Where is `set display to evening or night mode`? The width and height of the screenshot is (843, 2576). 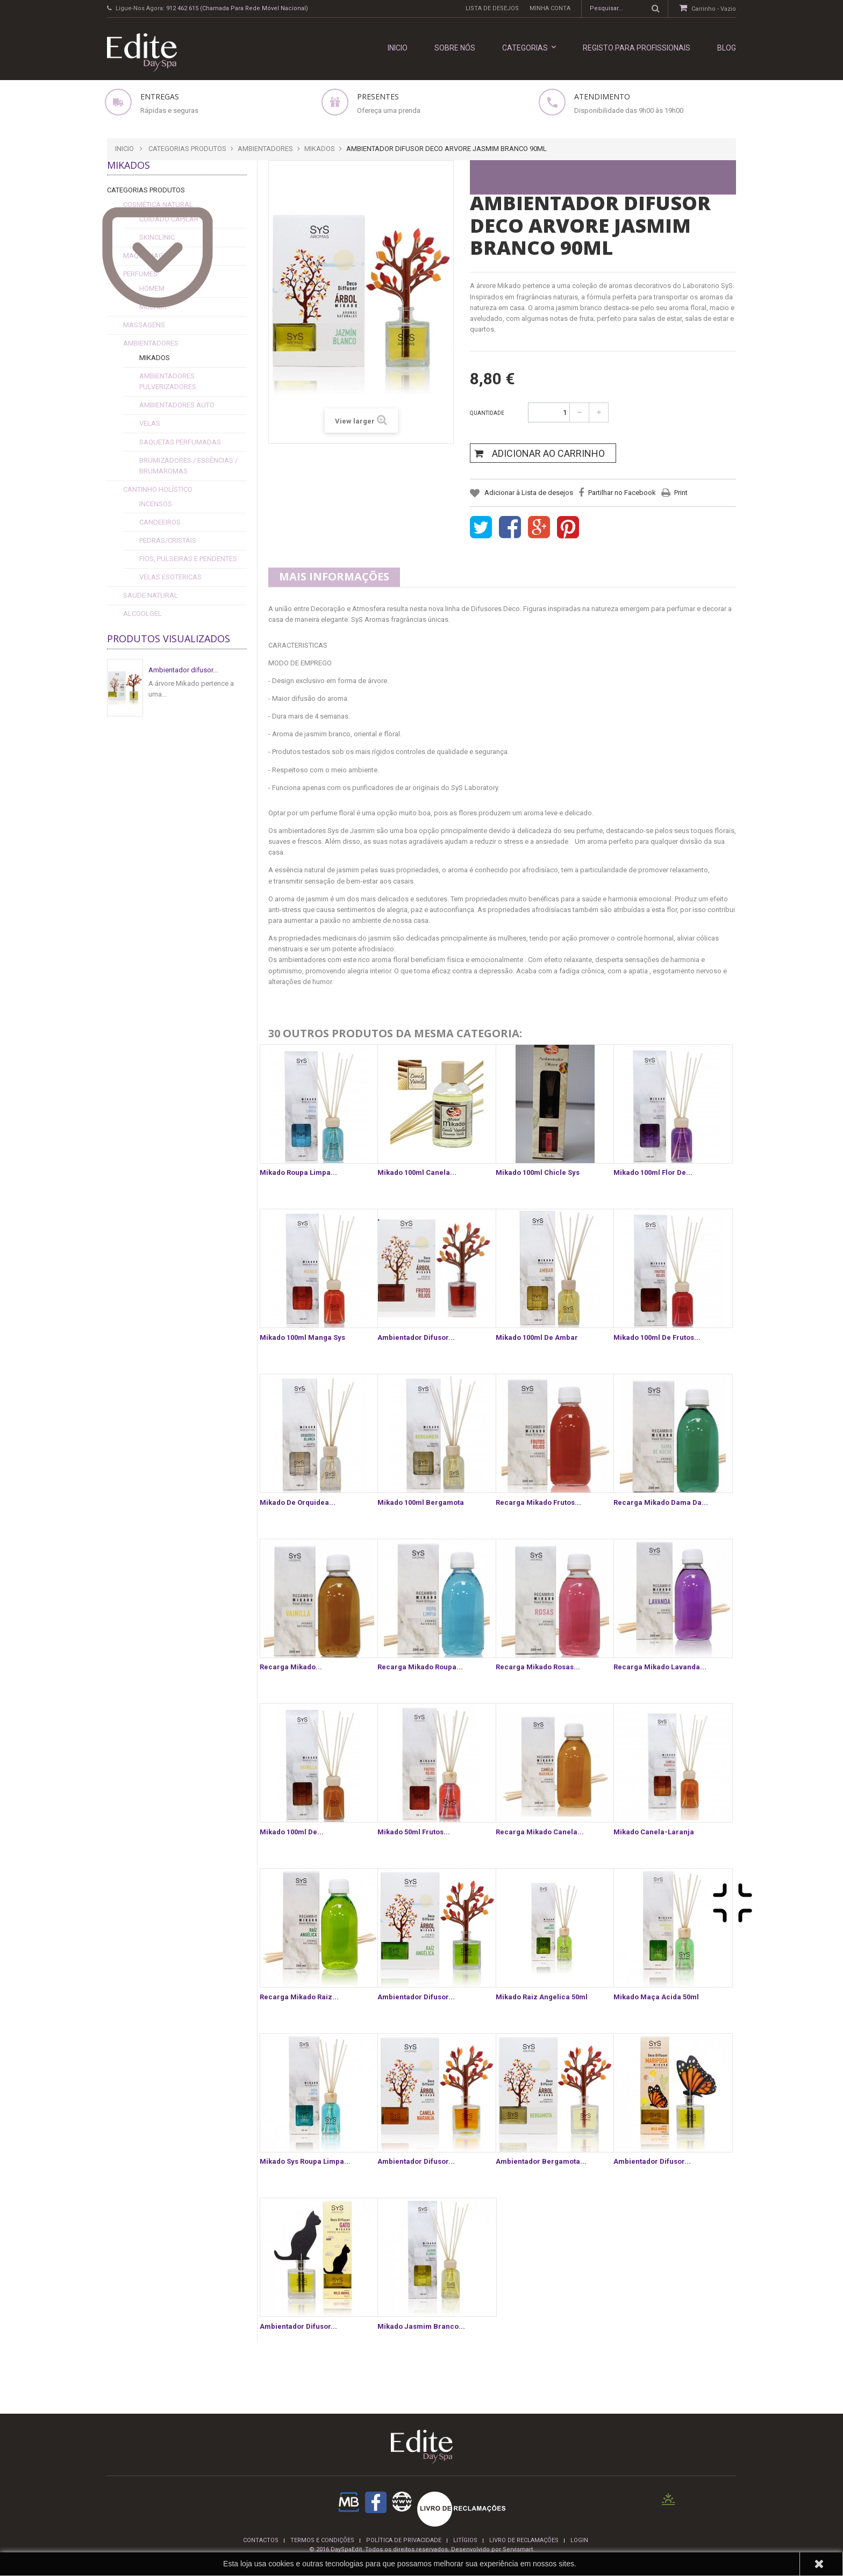 set display to evening or night mode is located at coordinates (668, 2499).